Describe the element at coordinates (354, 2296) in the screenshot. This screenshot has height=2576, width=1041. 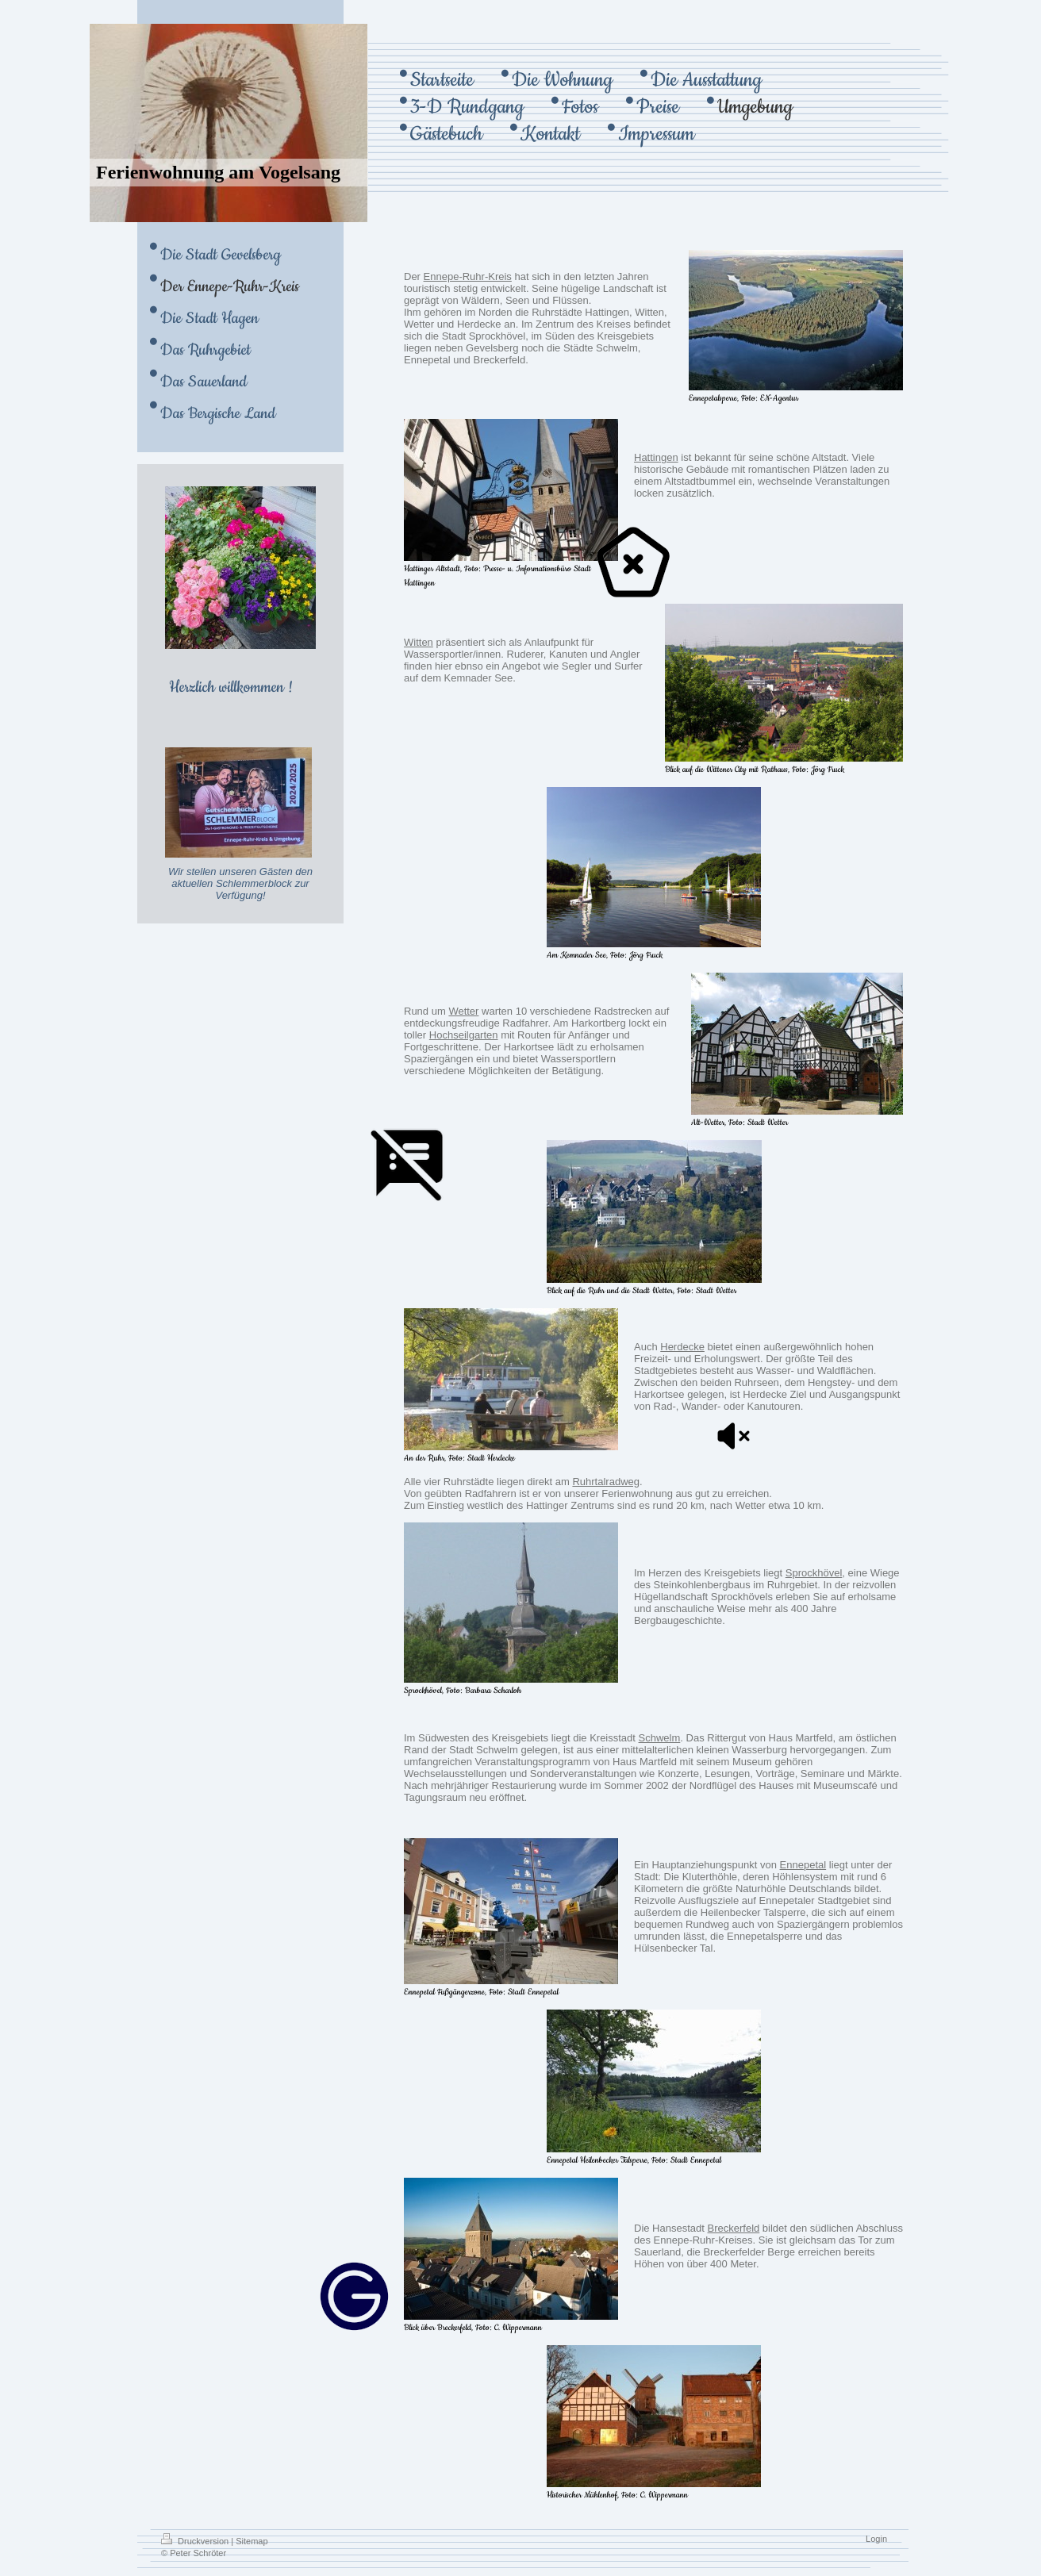
I see `sign in with Google` at that location.